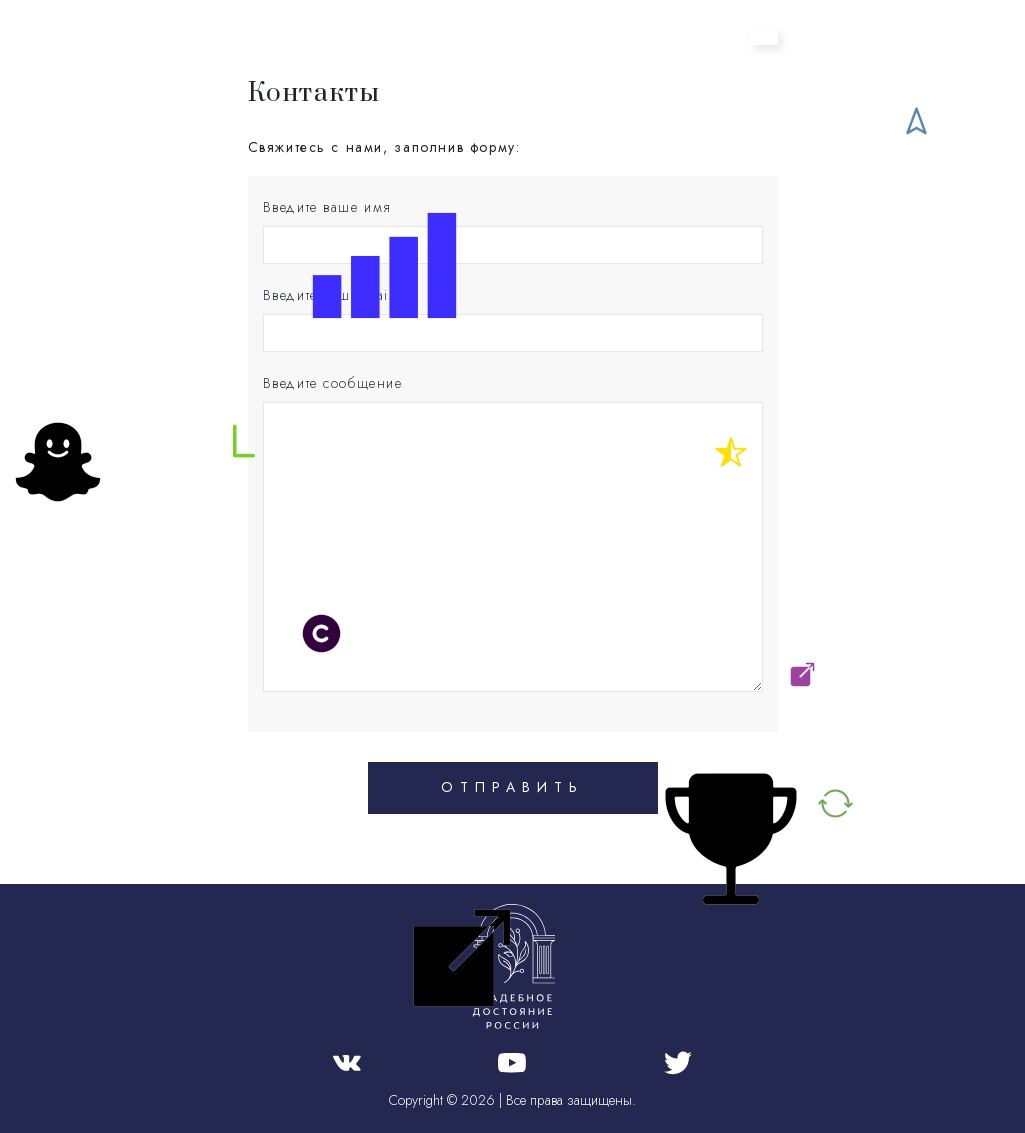 This screenshot has height=1133, width=1025. I want to click on open link in new window, so click(462, 958).